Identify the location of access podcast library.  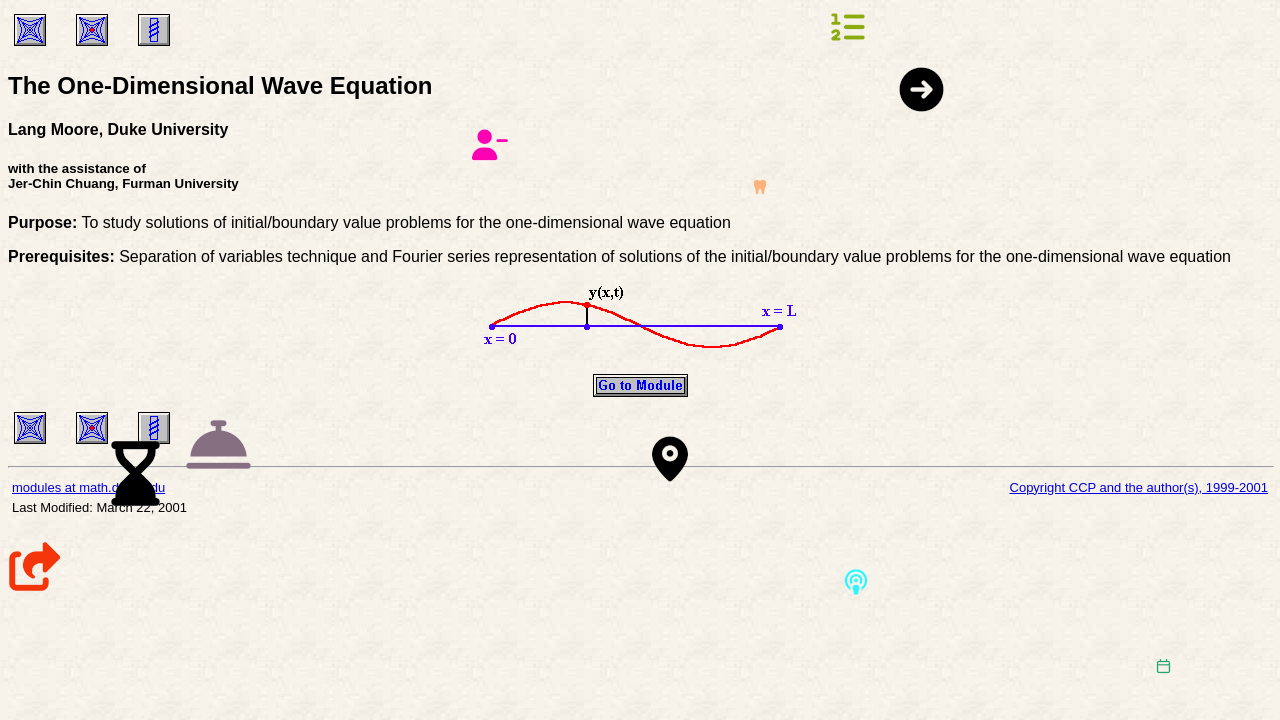
(856, 582).